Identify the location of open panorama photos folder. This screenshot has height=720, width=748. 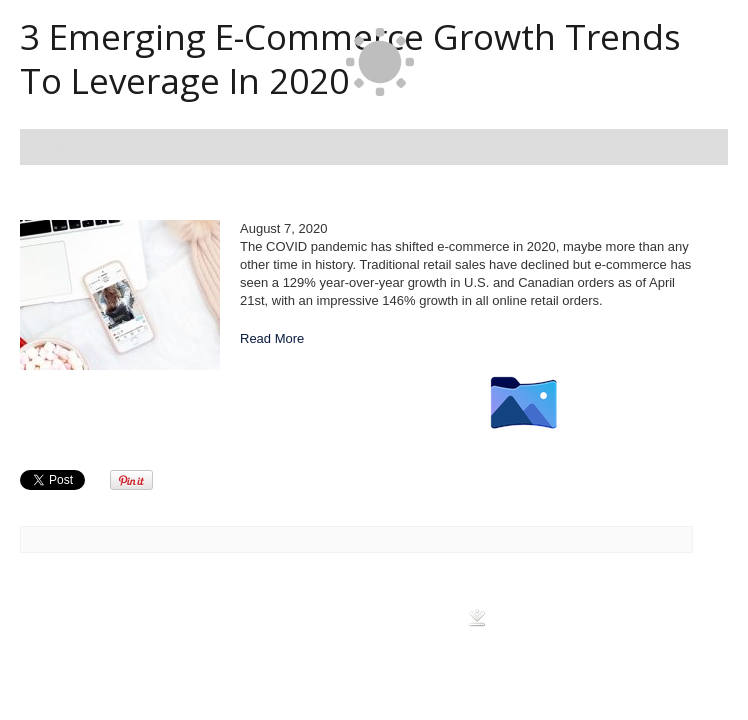
(523, 404).